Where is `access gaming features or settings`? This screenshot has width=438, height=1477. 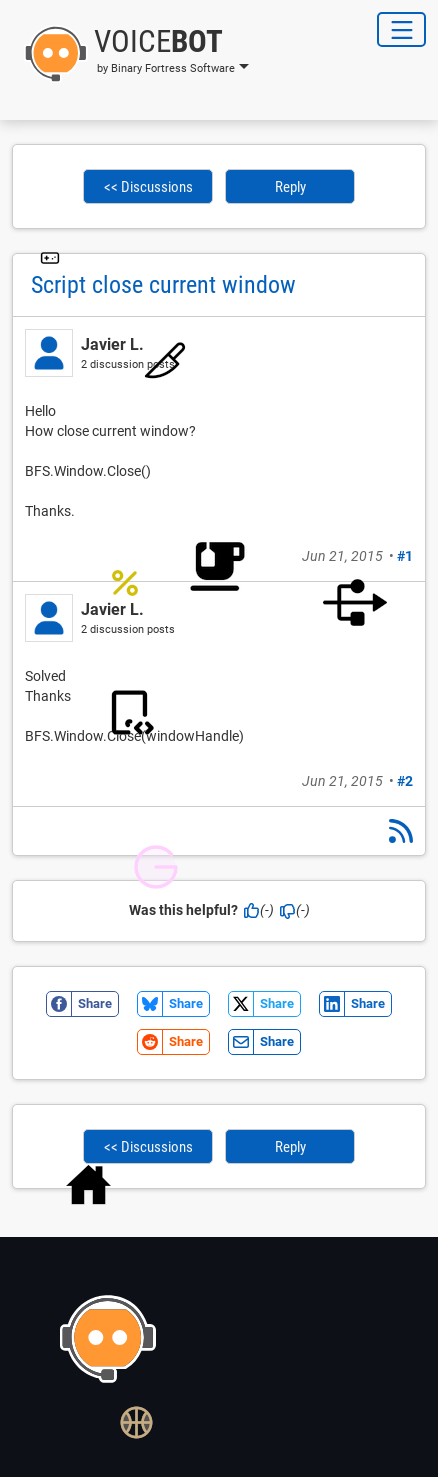 access gaming features or settings is located at coordinates (50, 258).